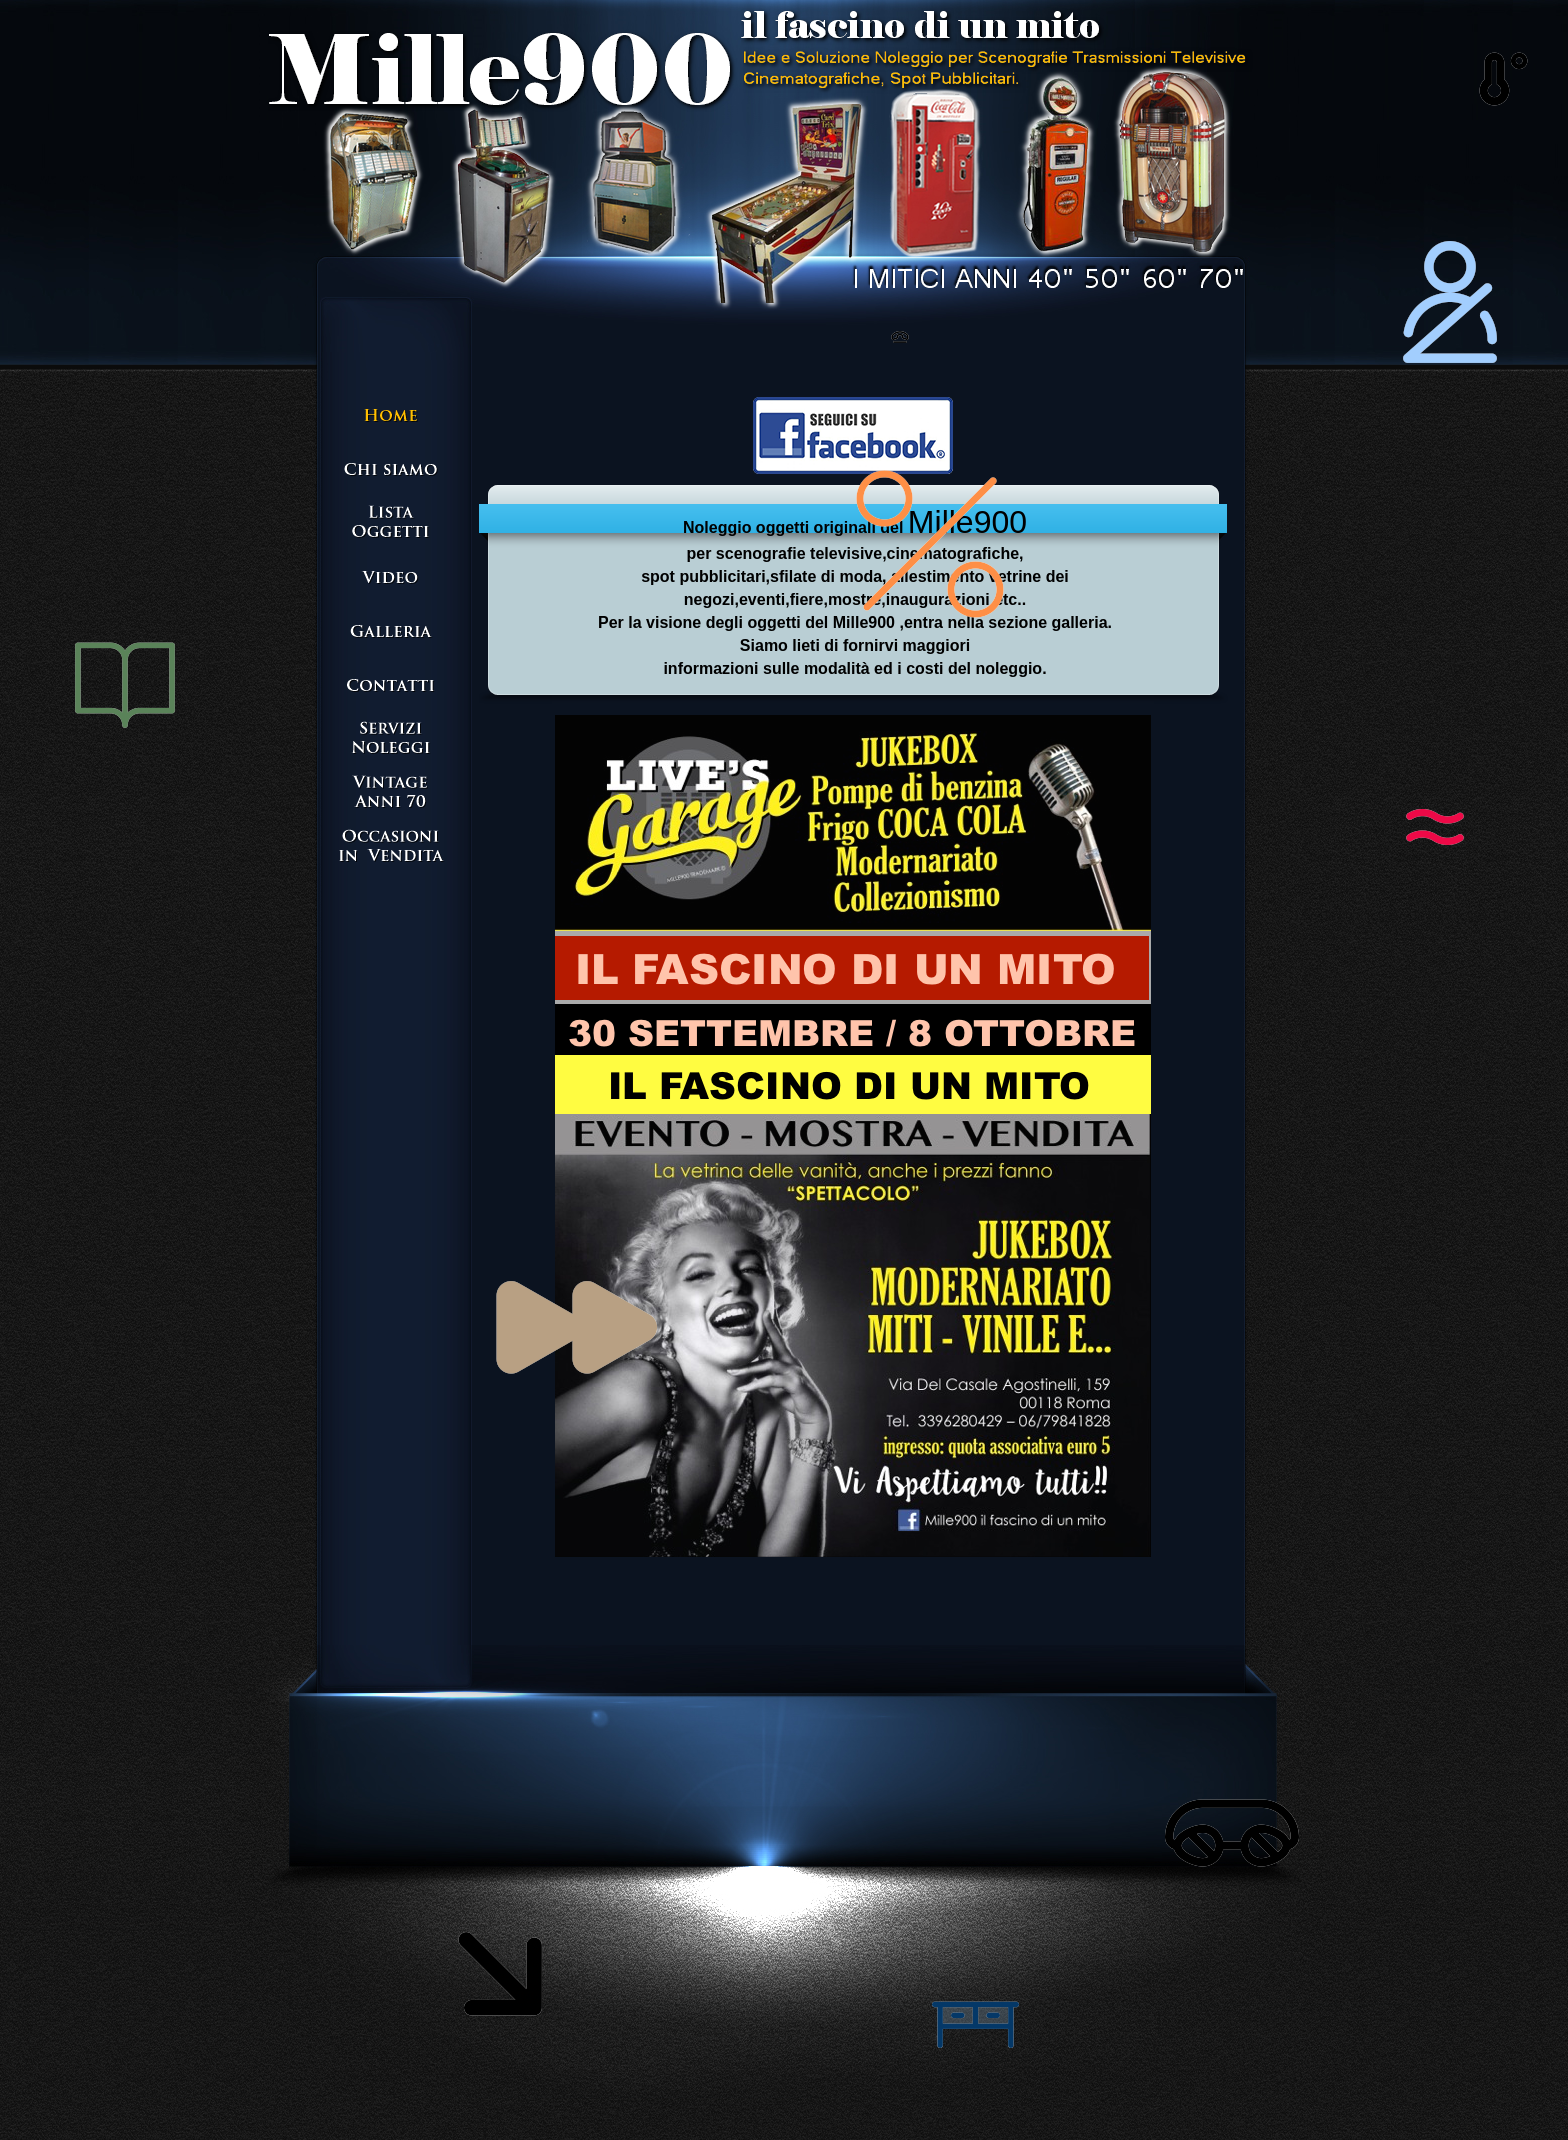 Image resolution: width=1568 pixels, height=2140 pixels. What do you see at coordinates (1450, 302) in the screenshot?
I see `fasten seatbelt reminder` at bounding box center [1450, 302].